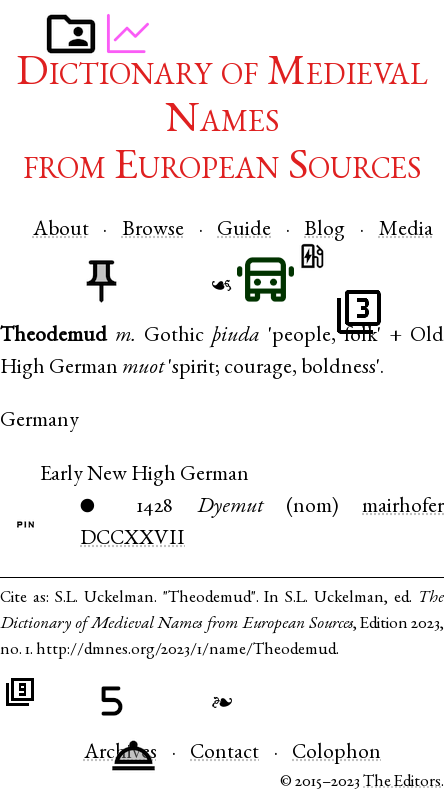  I want to click on filter or view the third item in a sequence, so click(359, 312).